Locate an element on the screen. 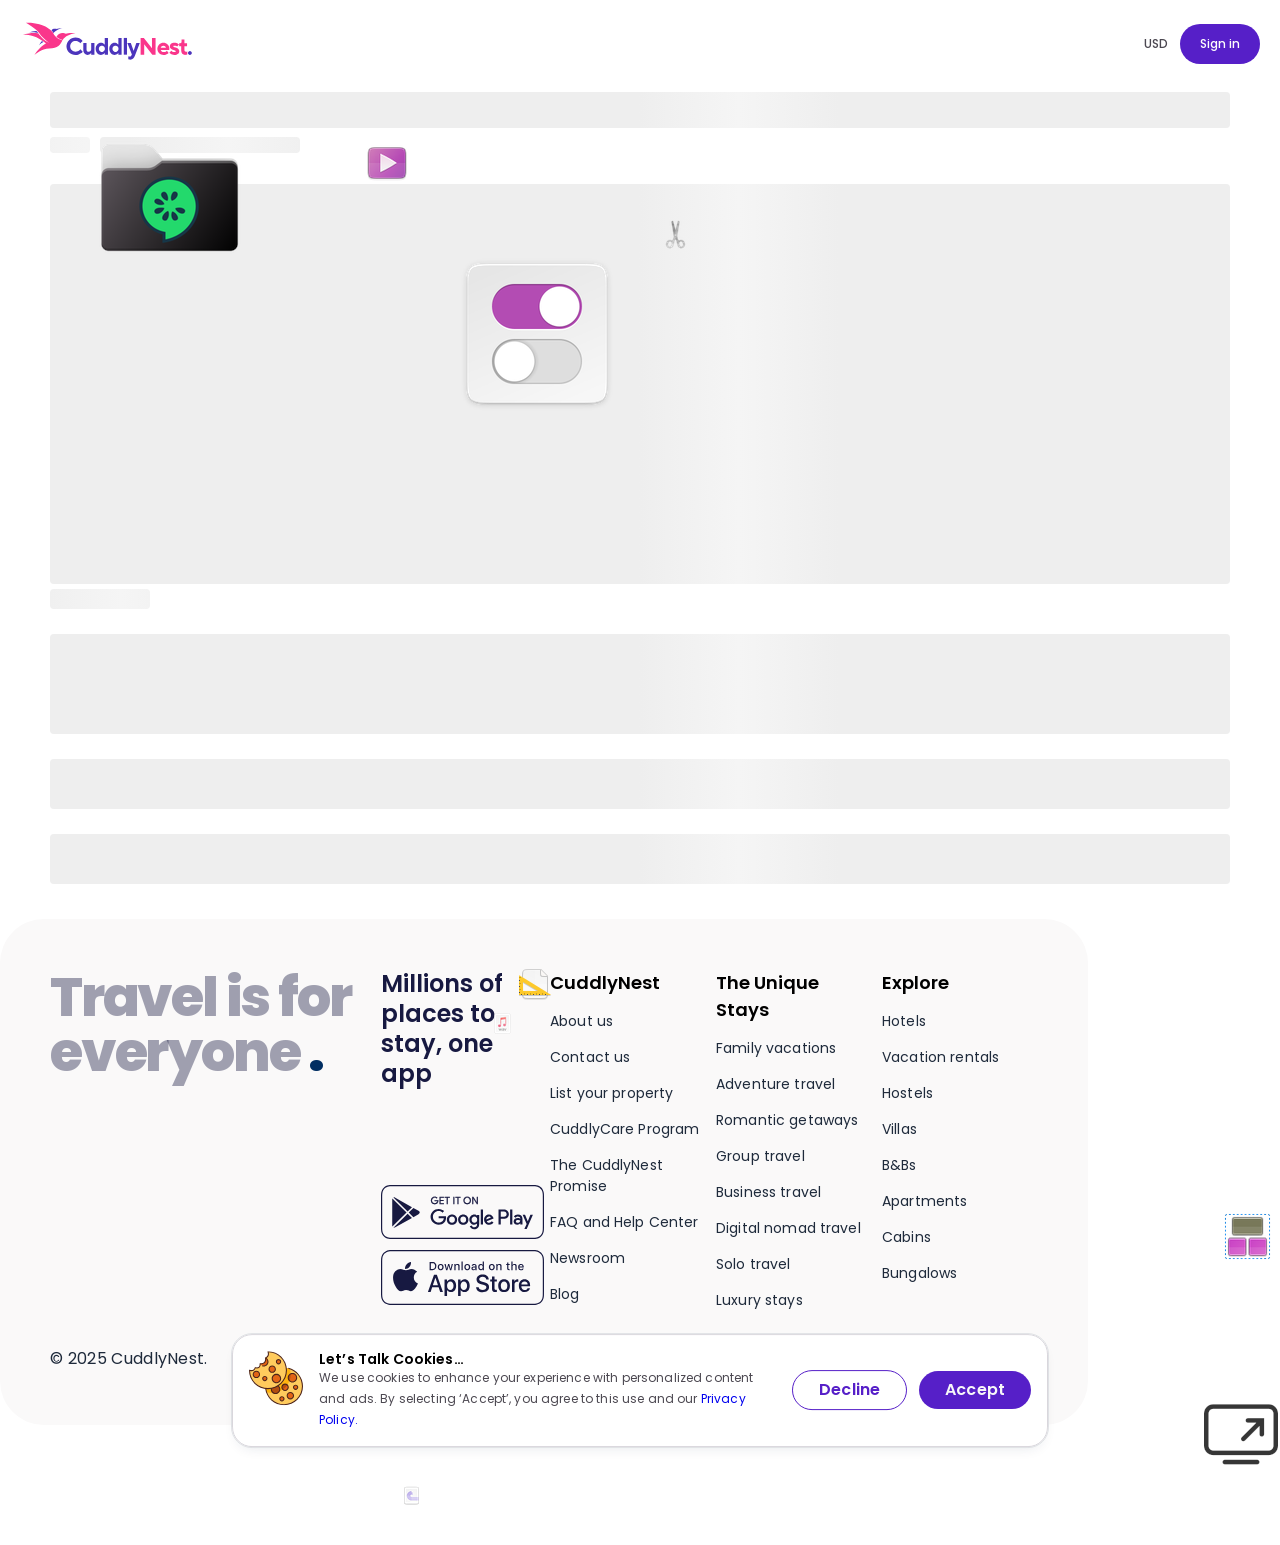 The image size is (1280, 1545). select all items in the current view is located at coordinates (1247, 1236).